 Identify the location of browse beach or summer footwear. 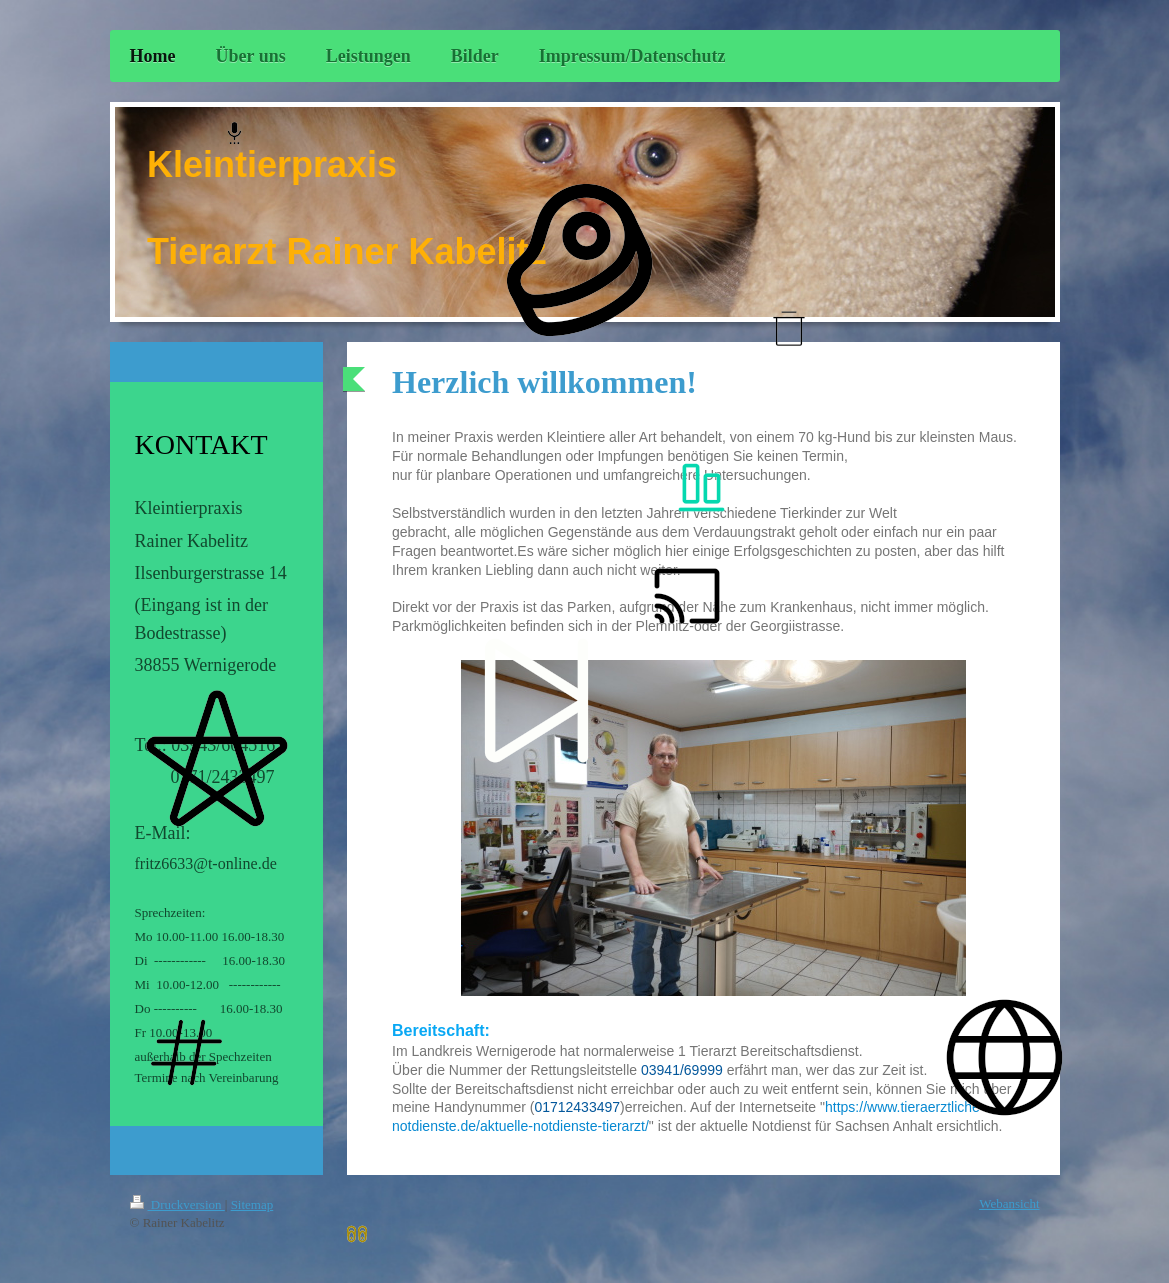
(357, 1234).